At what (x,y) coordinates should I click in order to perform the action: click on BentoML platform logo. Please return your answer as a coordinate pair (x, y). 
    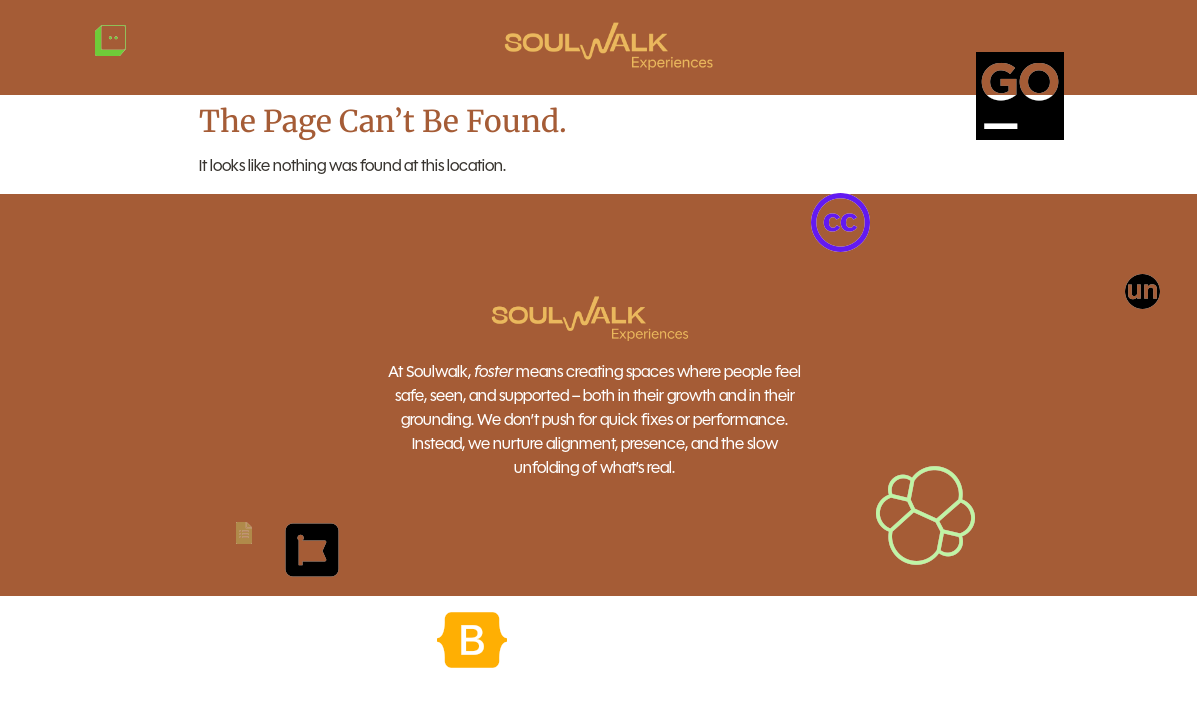
    Looking at the image, I should click on (110, 40).